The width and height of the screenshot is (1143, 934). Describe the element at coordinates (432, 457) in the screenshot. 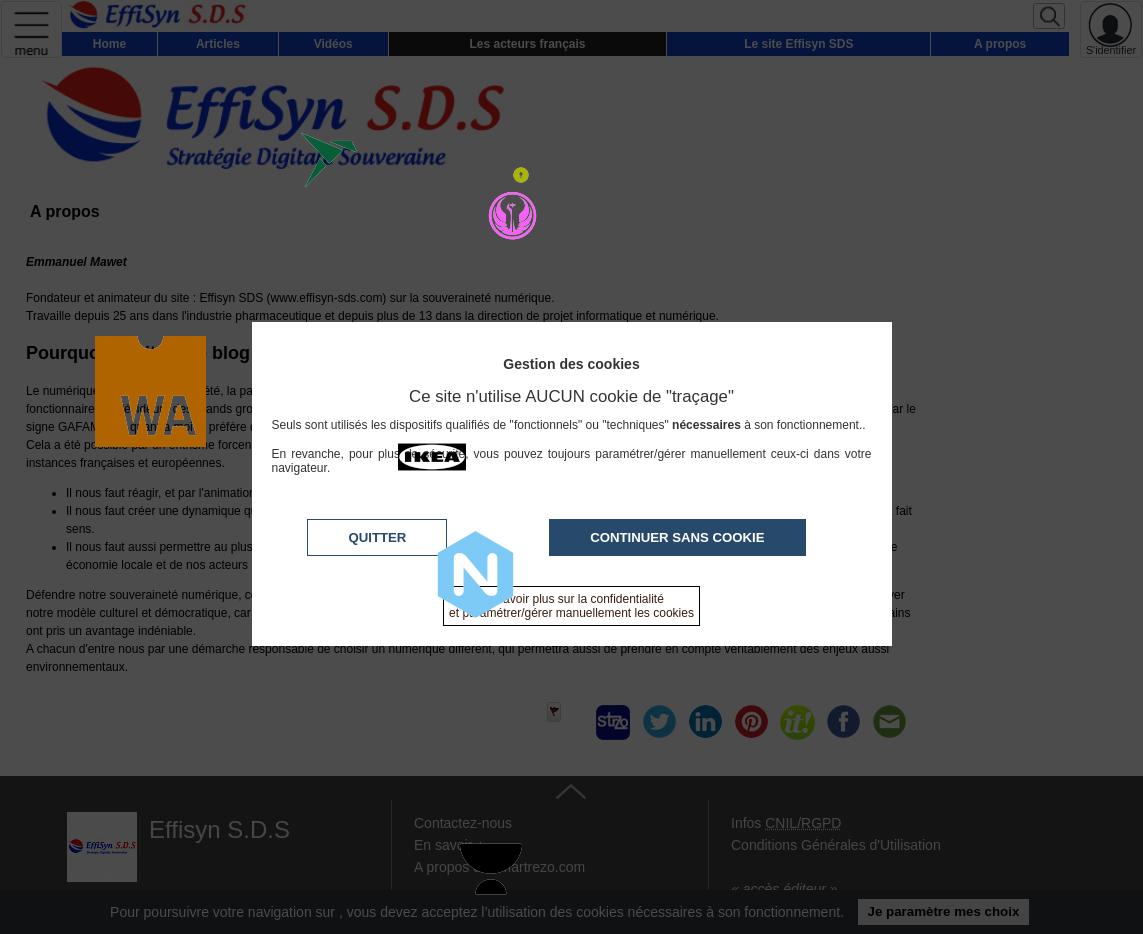

I see `IKEA brand logo` at that location.